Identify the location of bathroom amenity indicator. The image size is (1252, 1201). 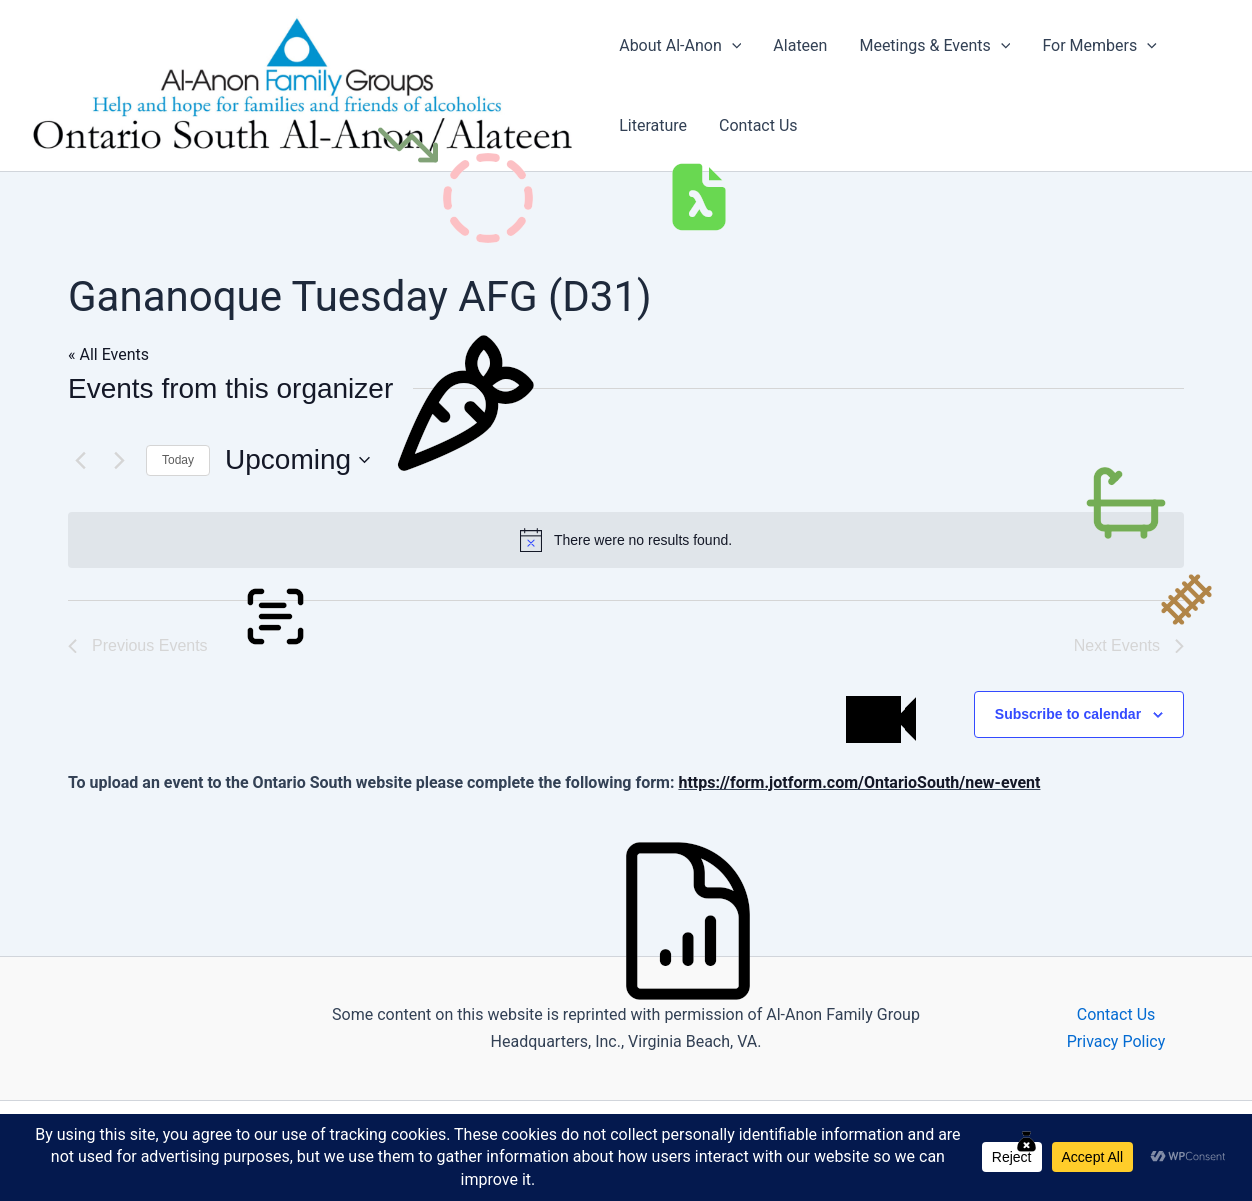
(1126, 503).